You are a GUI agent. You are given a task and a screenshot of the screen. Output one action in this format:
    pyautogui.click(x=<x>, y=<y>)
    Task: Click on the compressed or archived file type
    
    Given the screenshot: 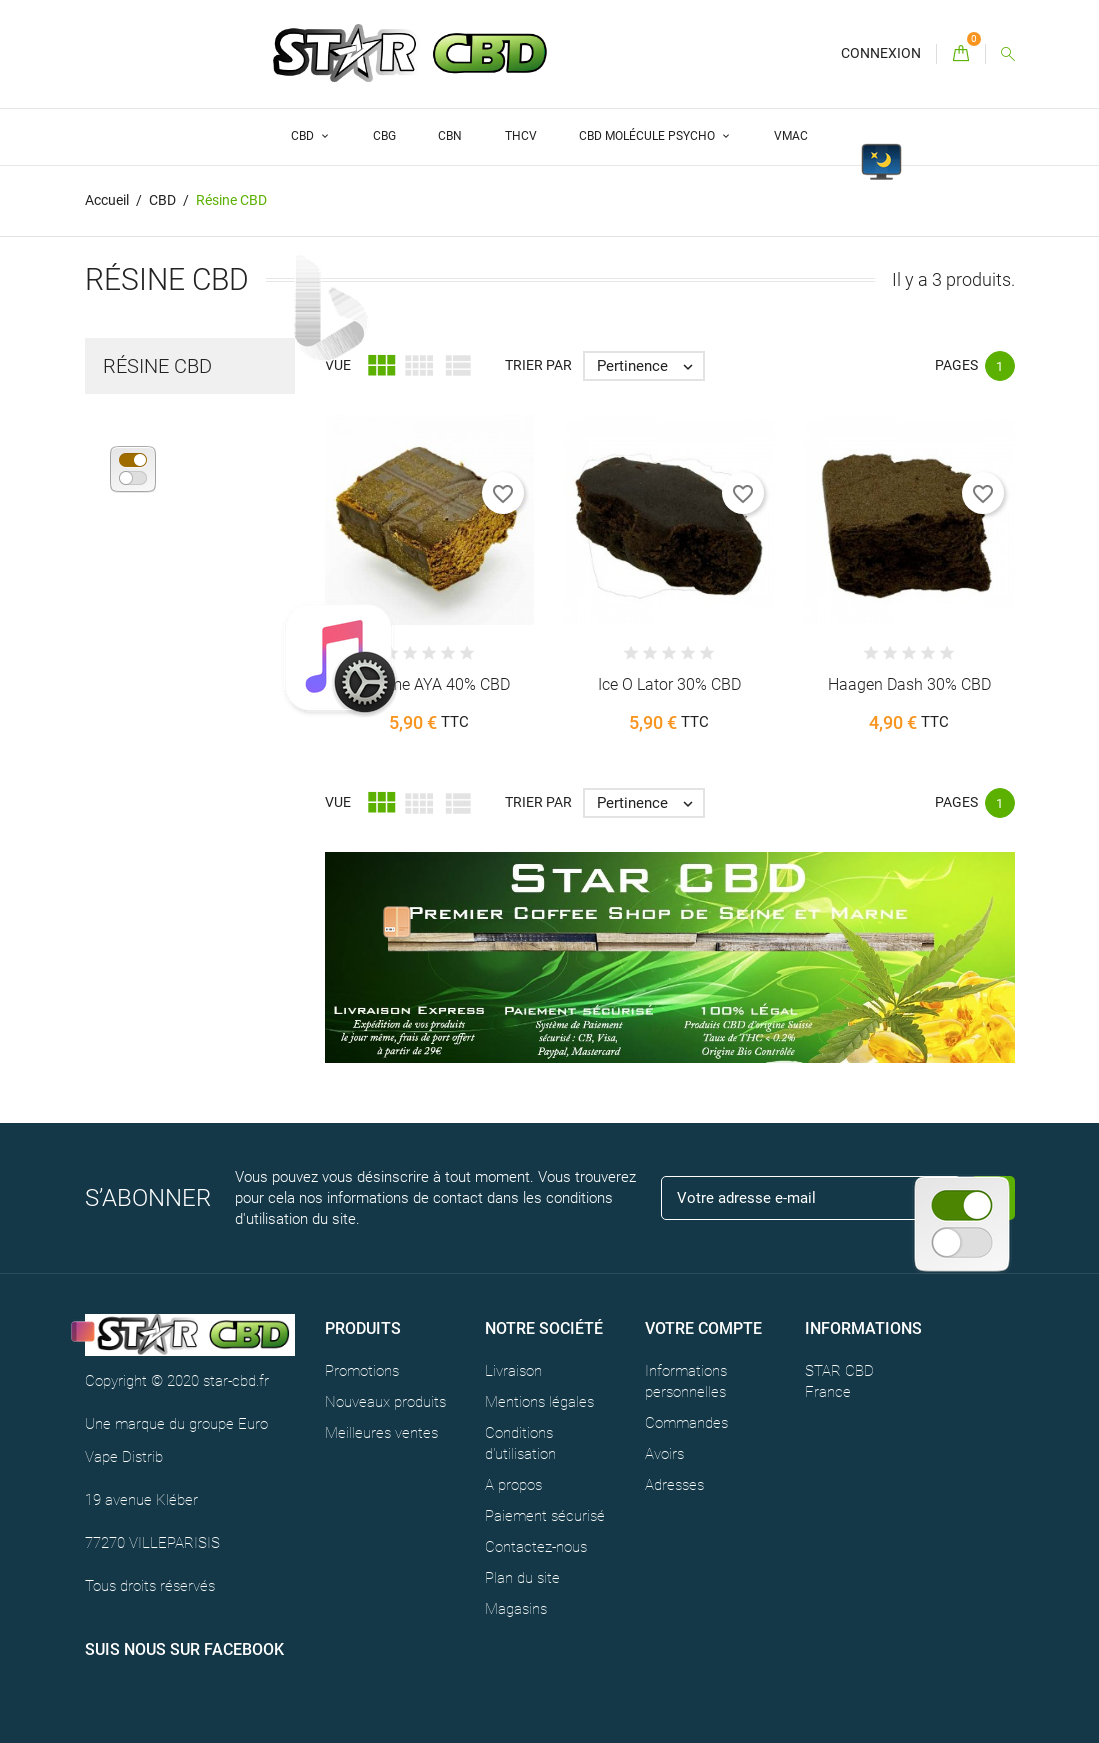 What is the action you would take?
    pyautogui.click(x=397, y=922)
    